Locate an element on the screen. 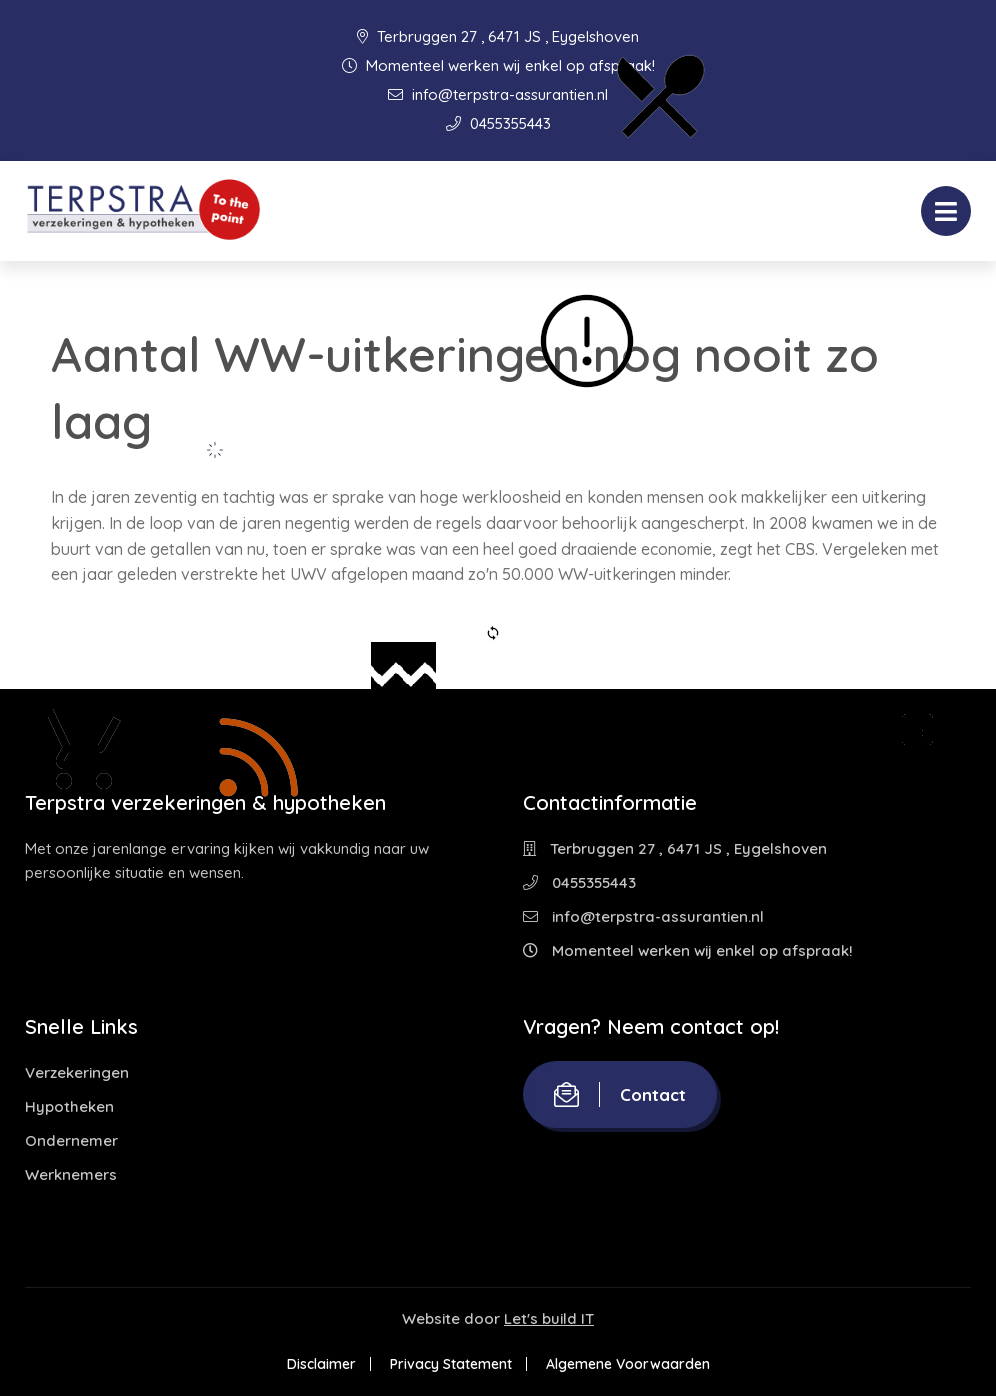 This screenshot has width=996, height=1396. find nearby restaurants is located at coordinates (659, 95).